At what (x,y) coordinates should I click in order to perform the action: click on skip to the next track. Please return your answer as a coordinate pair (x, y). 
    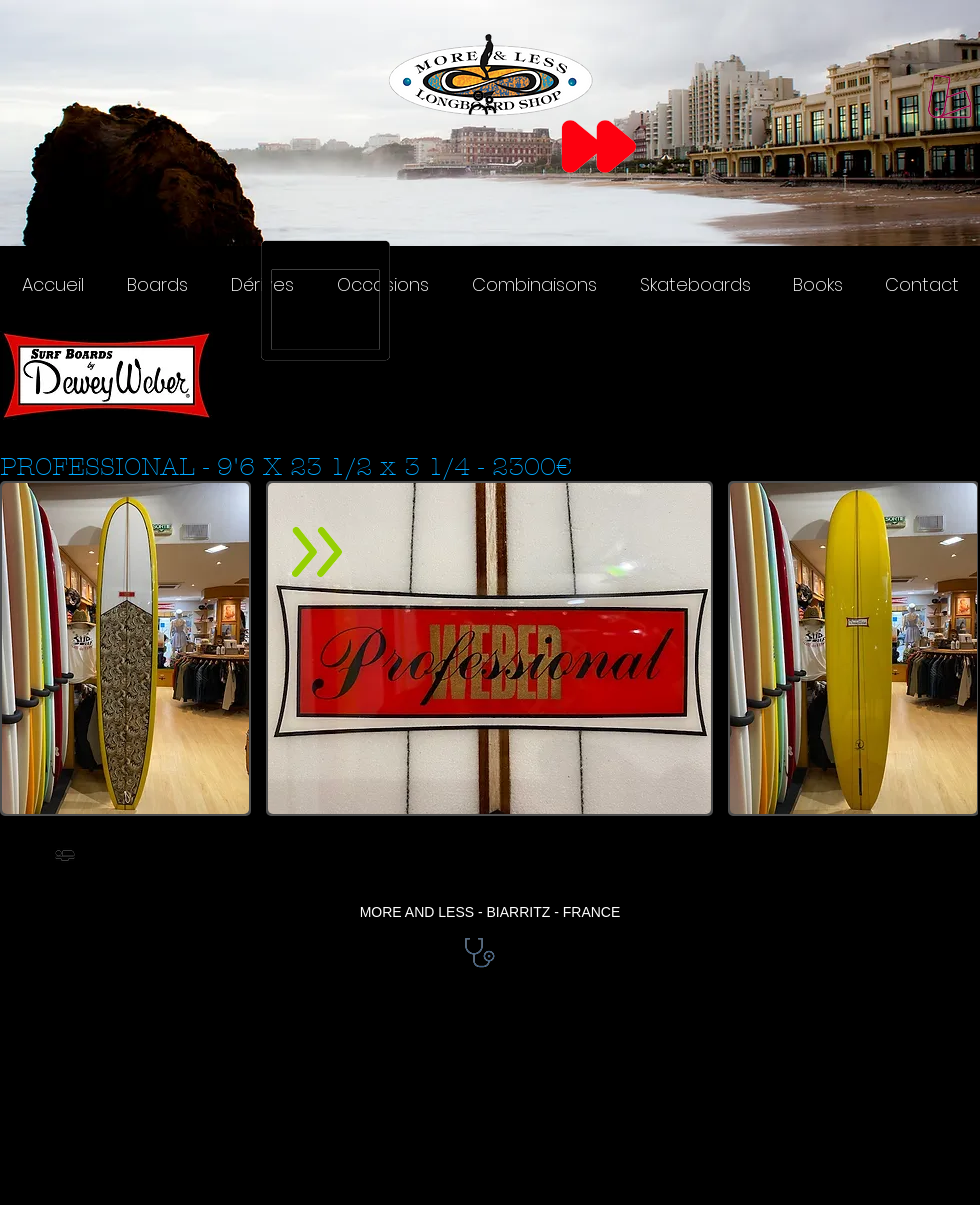
    Looking at the image, I should click on (594, 146).